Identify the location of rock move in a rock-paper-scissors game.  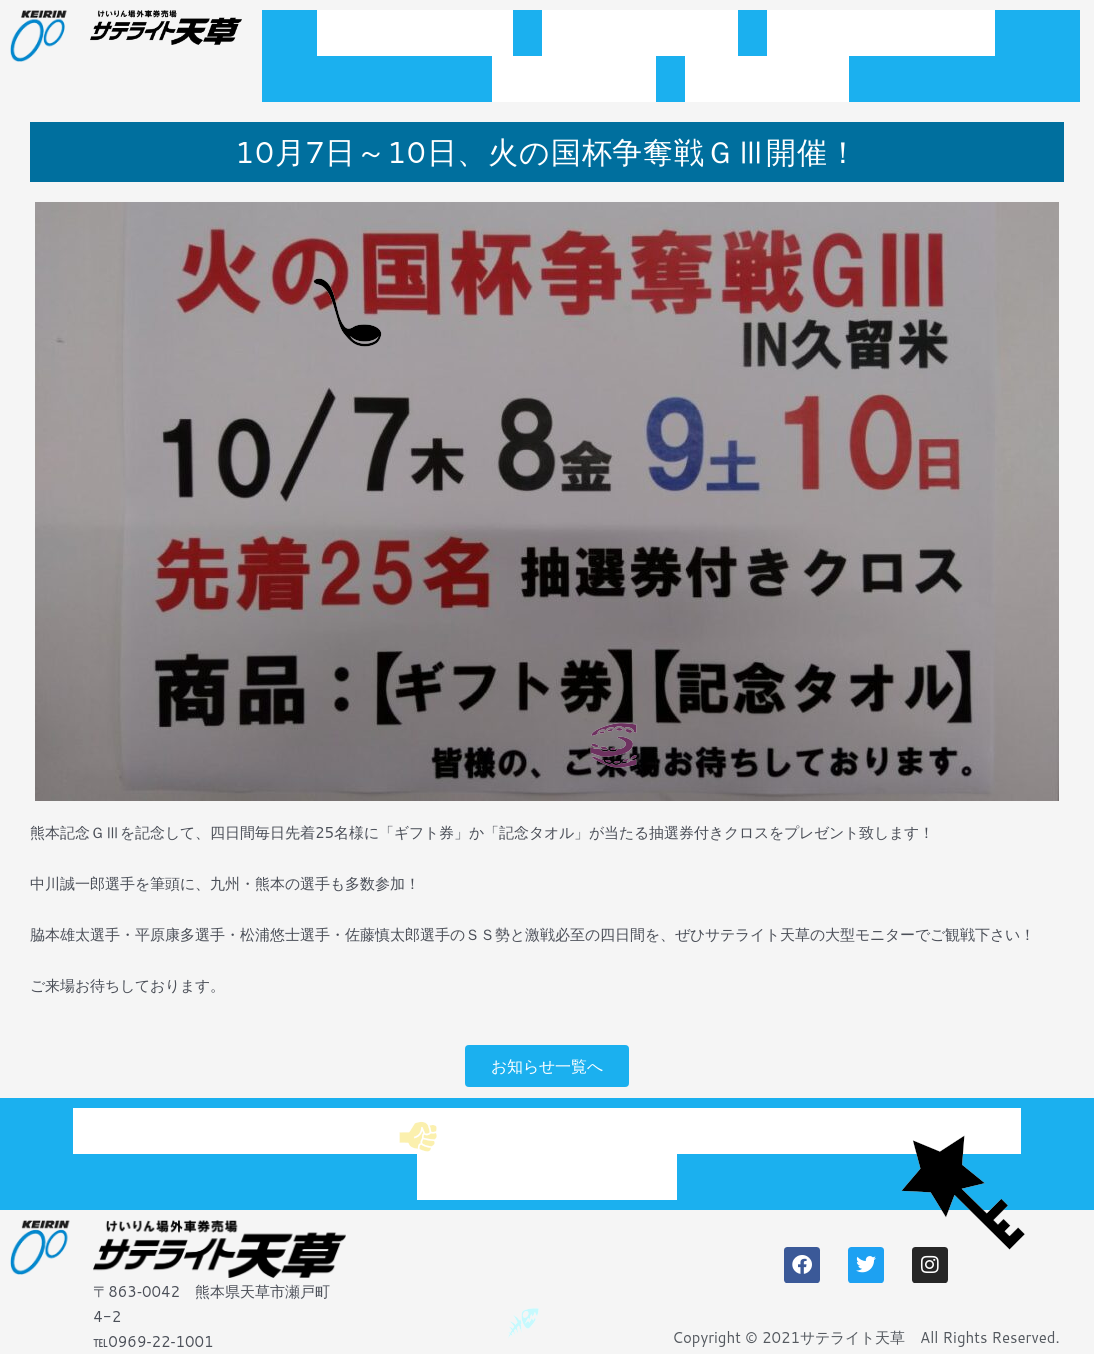
(418, 1134).